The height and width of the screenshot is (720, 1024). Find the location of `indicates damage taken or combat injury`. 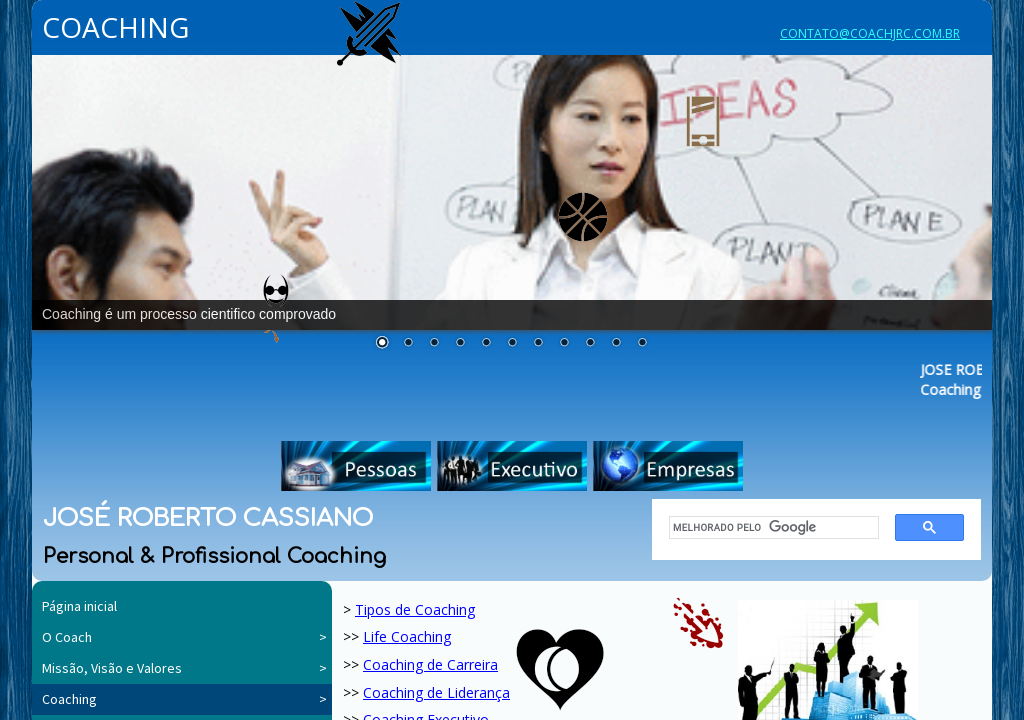

indicates damage taken or combat injury is located at coordinates (368, 34).